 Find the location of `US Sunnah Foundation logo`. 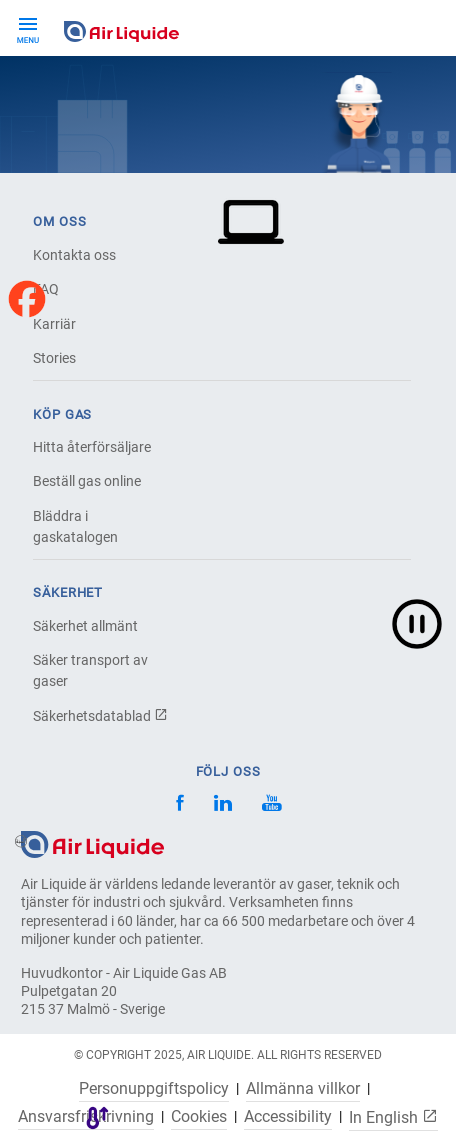

US Sunnah Foundation logo is located at coordinates (21, 841).